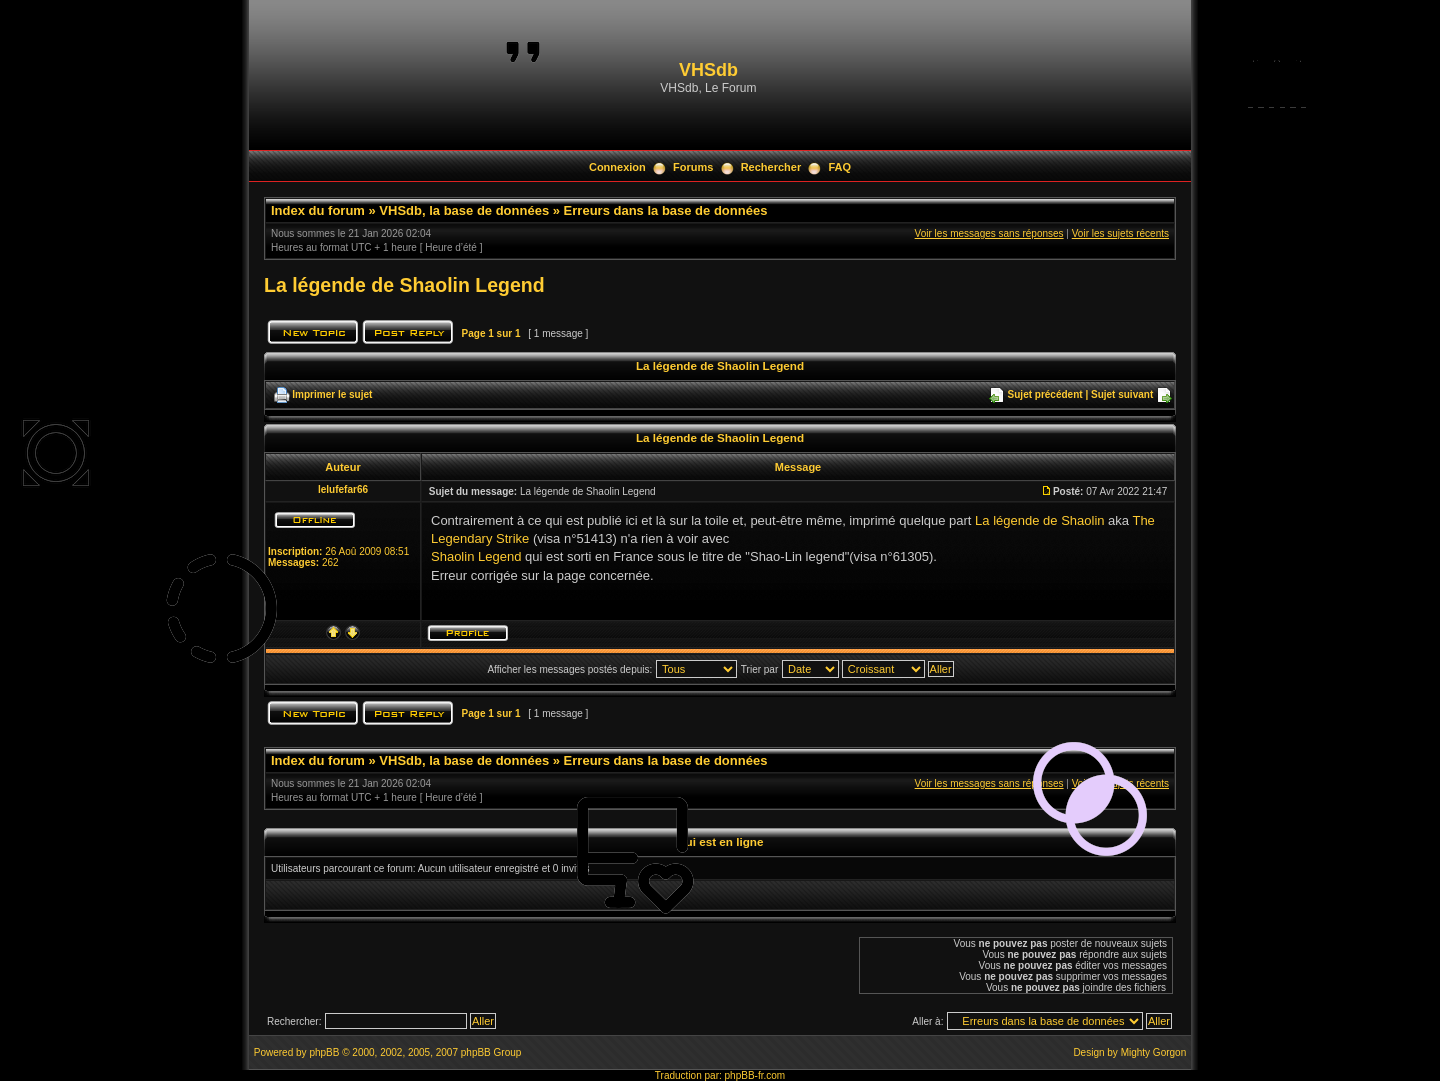 Image resolution: width=1440 pixels, height=1081 pixels. What do you see at coordinates (1090, 799) in the screenshot?
I see `apply intersection operation to selected shapes` at bounding box center [1090, 799].